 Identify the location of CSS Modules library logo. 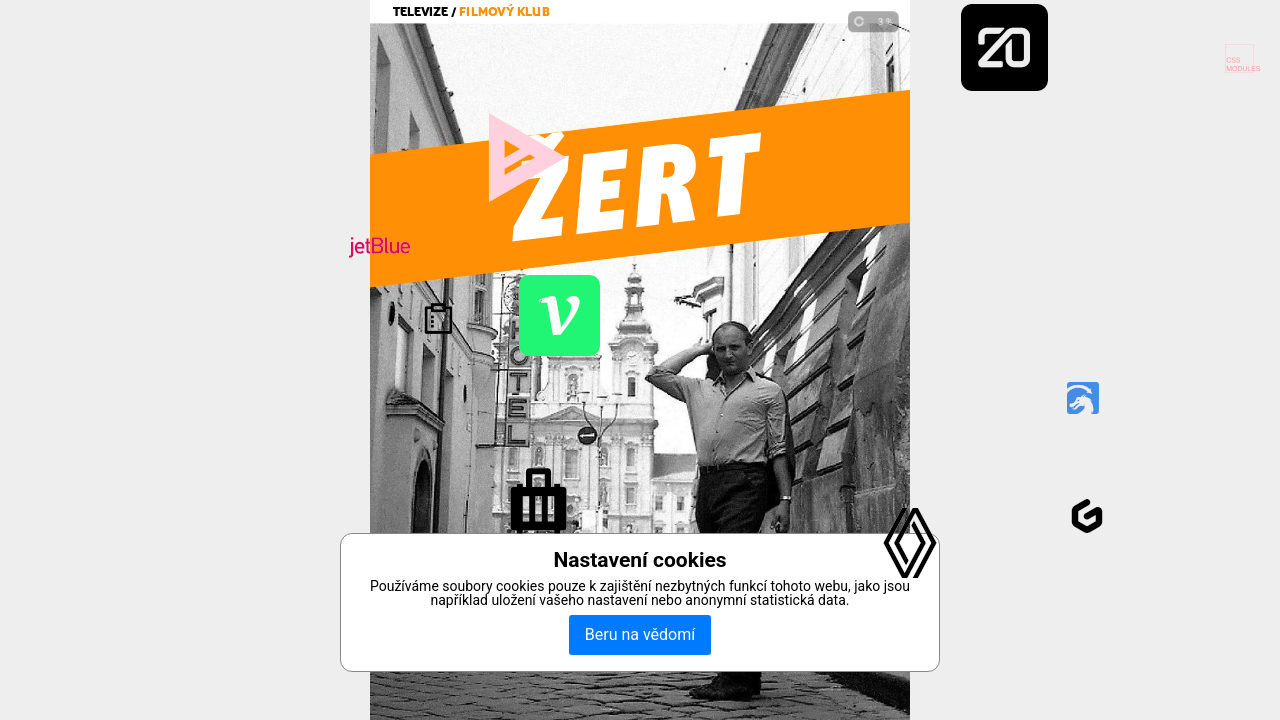
(1242, 58).